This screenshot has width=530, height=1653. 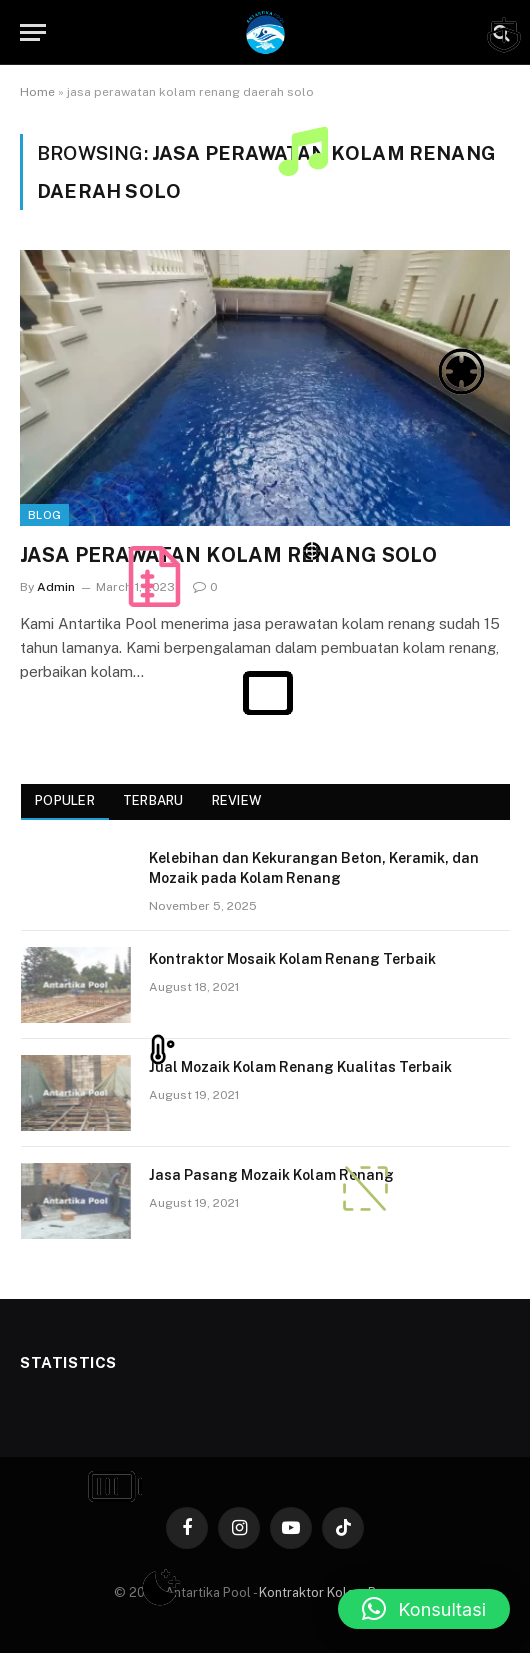 I want to click on toggle dark mode or night theme, so click(x=160, y=1588).